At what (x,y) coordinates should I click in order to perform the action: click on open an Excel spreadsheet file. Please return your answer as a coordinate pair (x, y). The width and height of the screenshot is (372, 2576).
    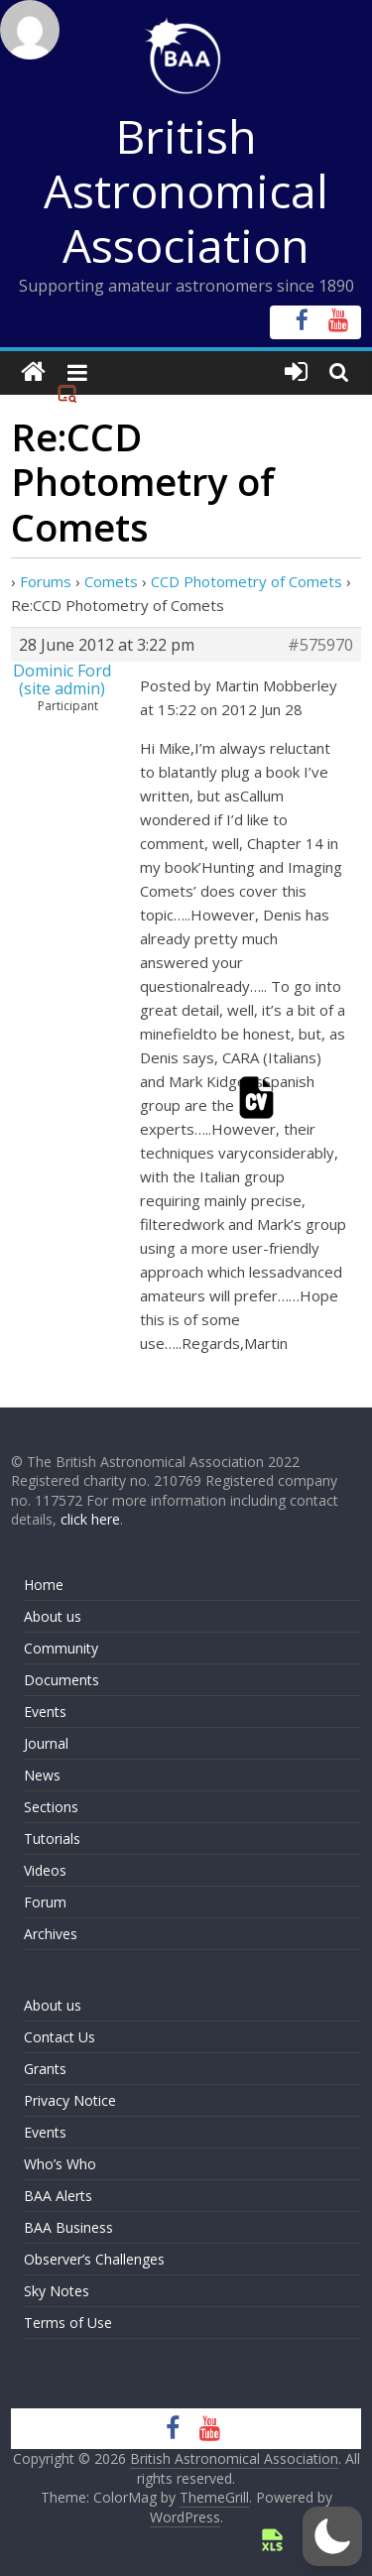
    Looking at the image, I should click on (272, 2540).